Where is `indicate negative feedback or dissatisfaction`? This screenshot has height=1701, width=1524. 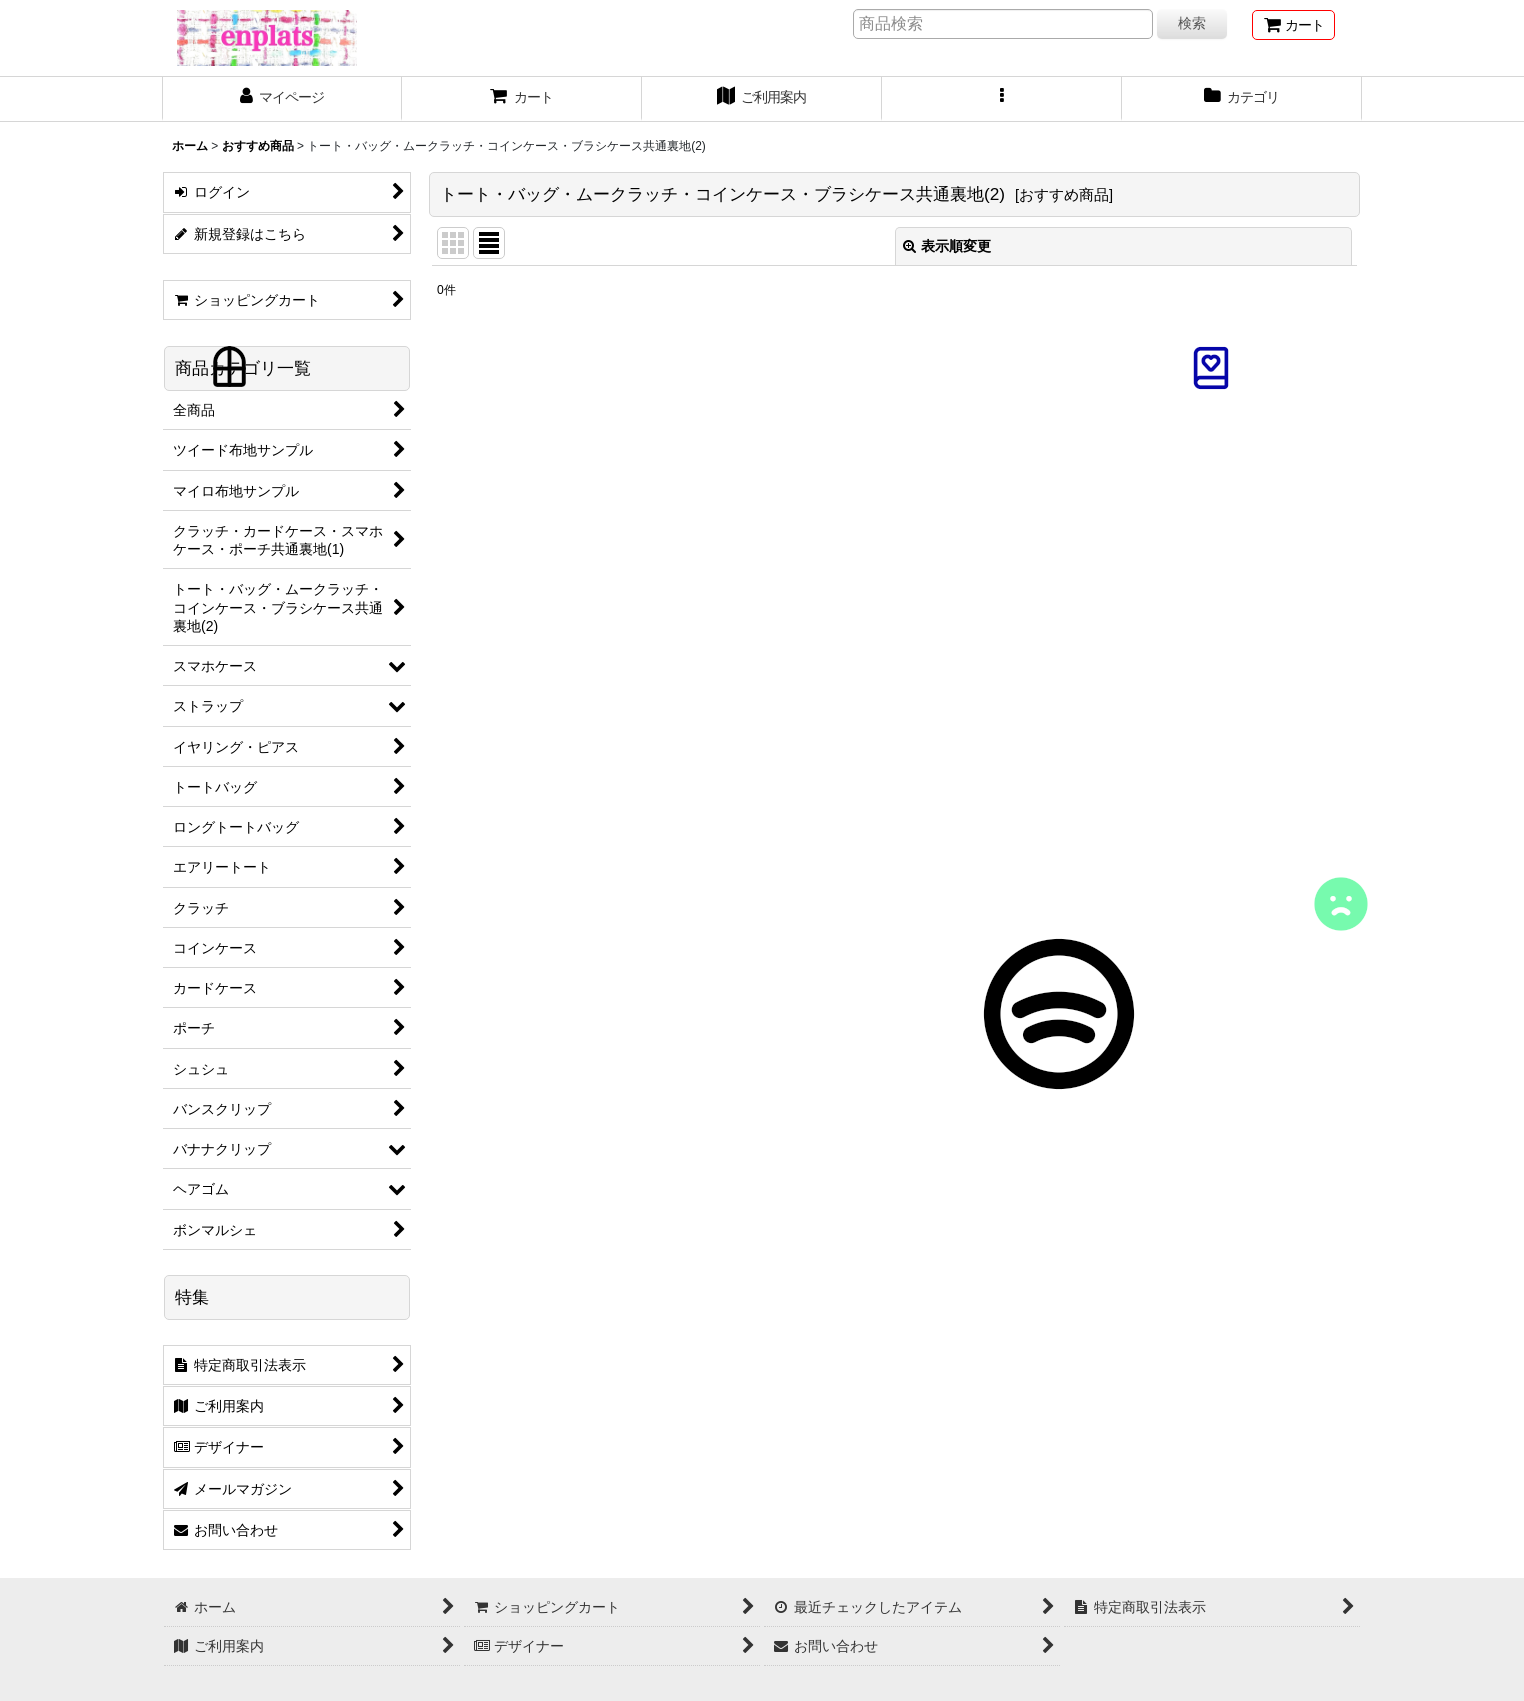 indicate negative feedback or dissatisfaction is located at coordinates (1341, 904).